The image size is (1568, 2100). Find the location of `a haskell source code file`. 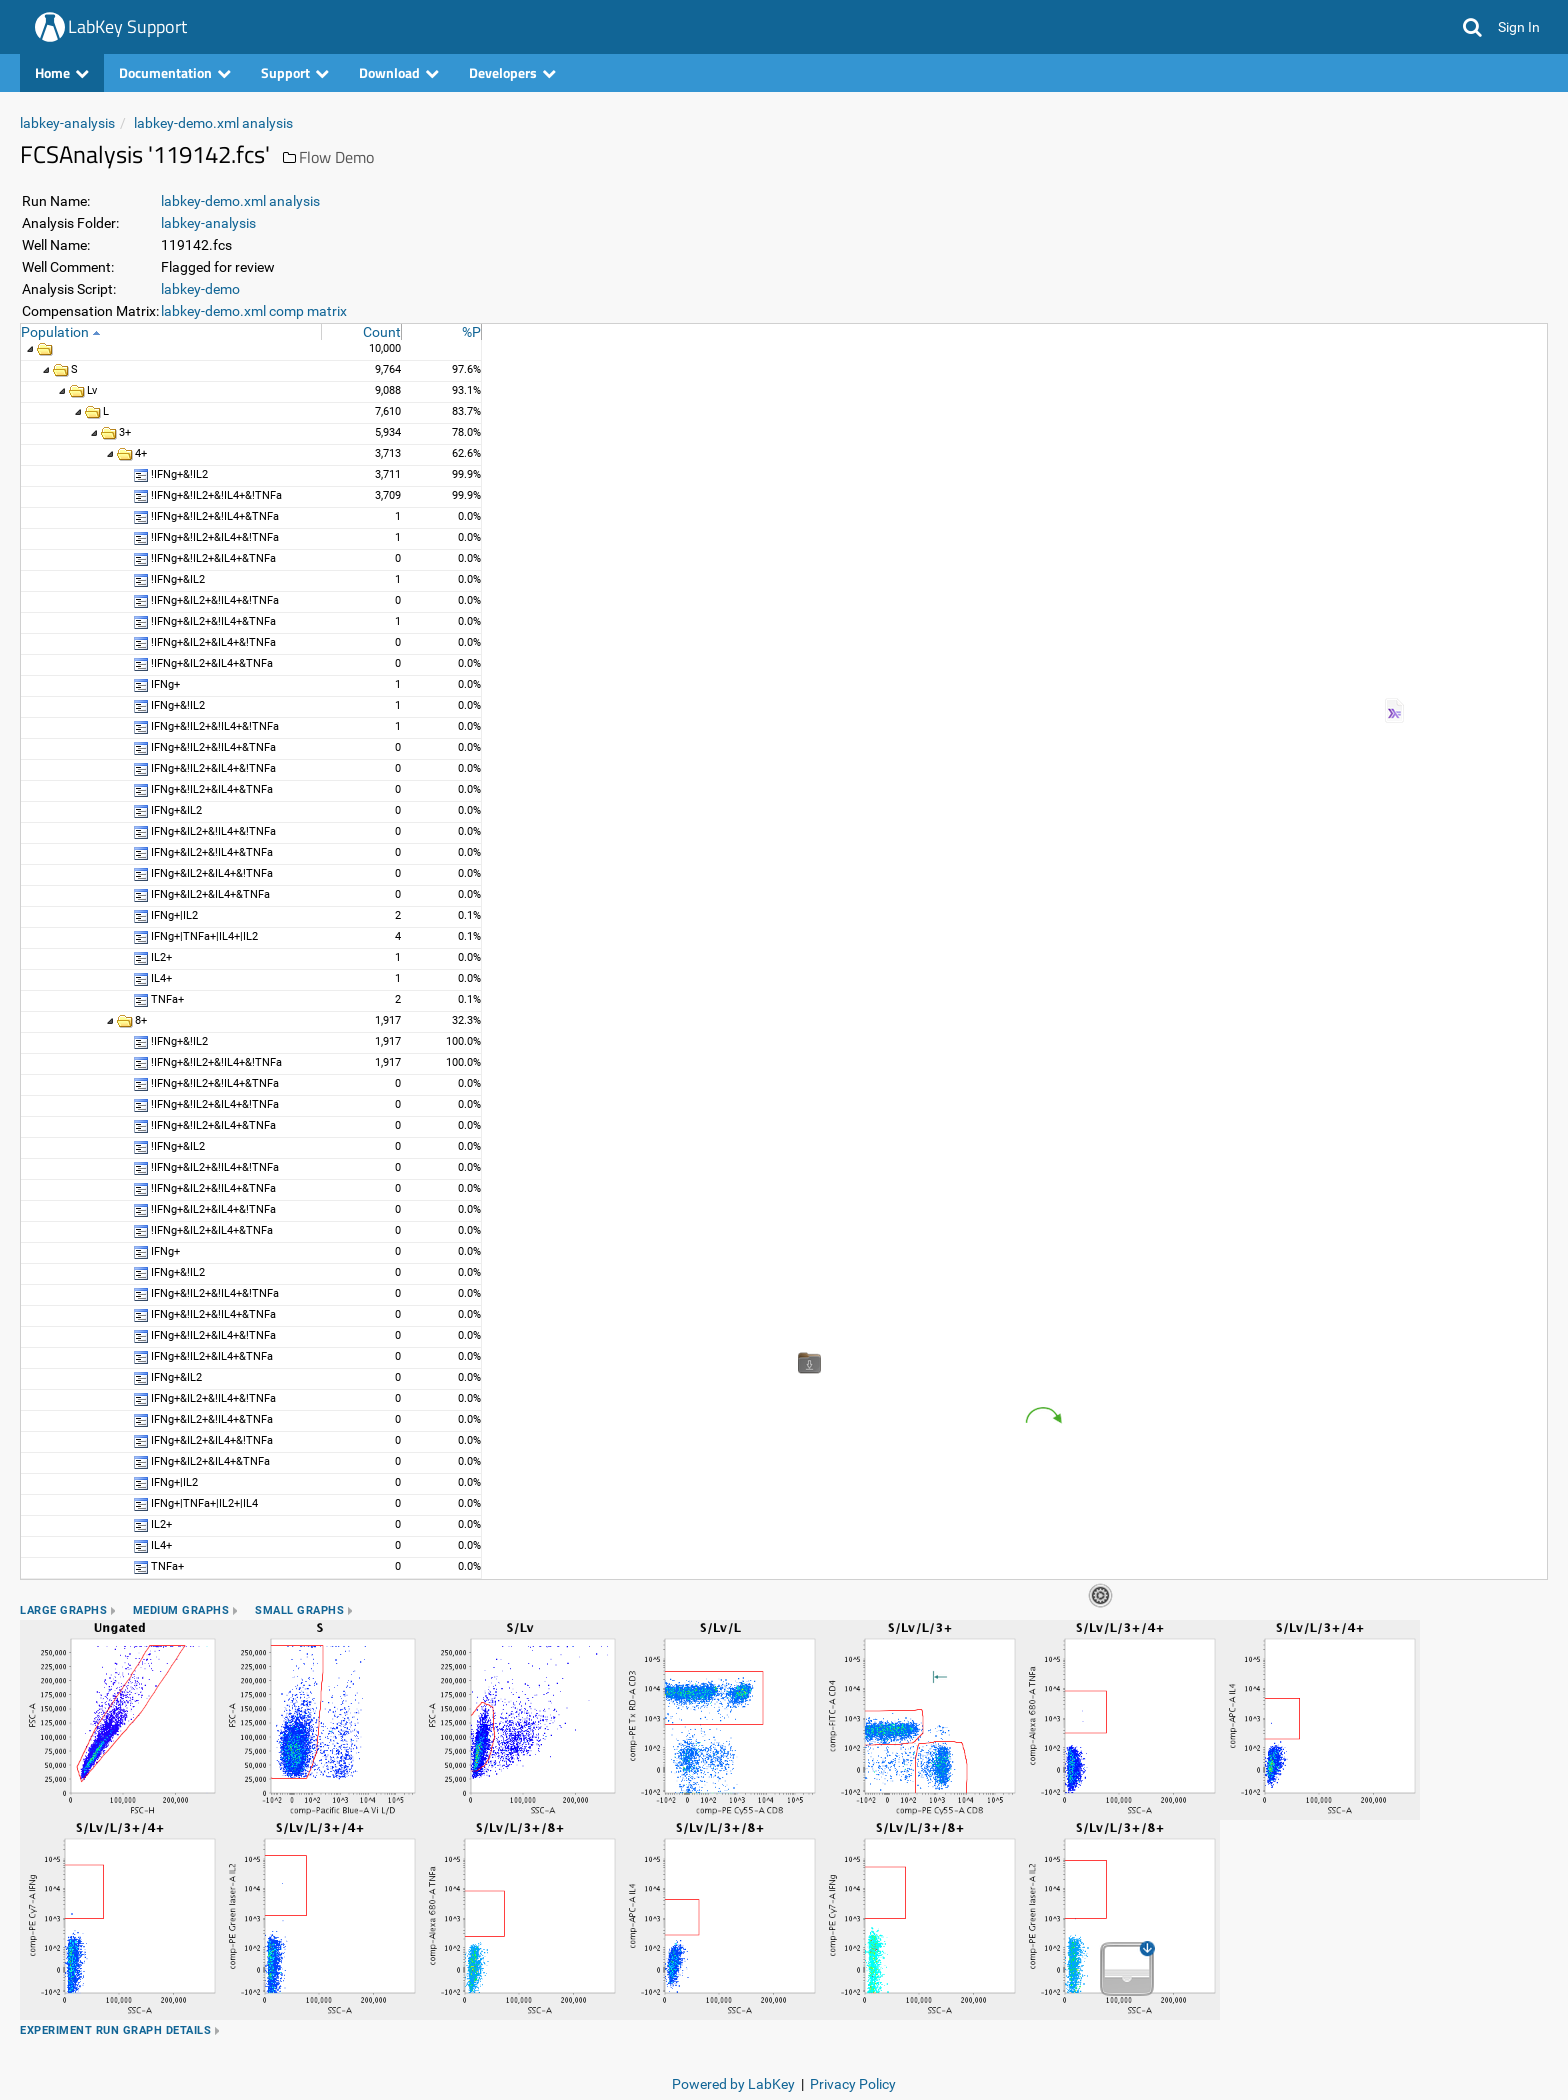

a haskell source code file is located at coordinates (1394, 710).